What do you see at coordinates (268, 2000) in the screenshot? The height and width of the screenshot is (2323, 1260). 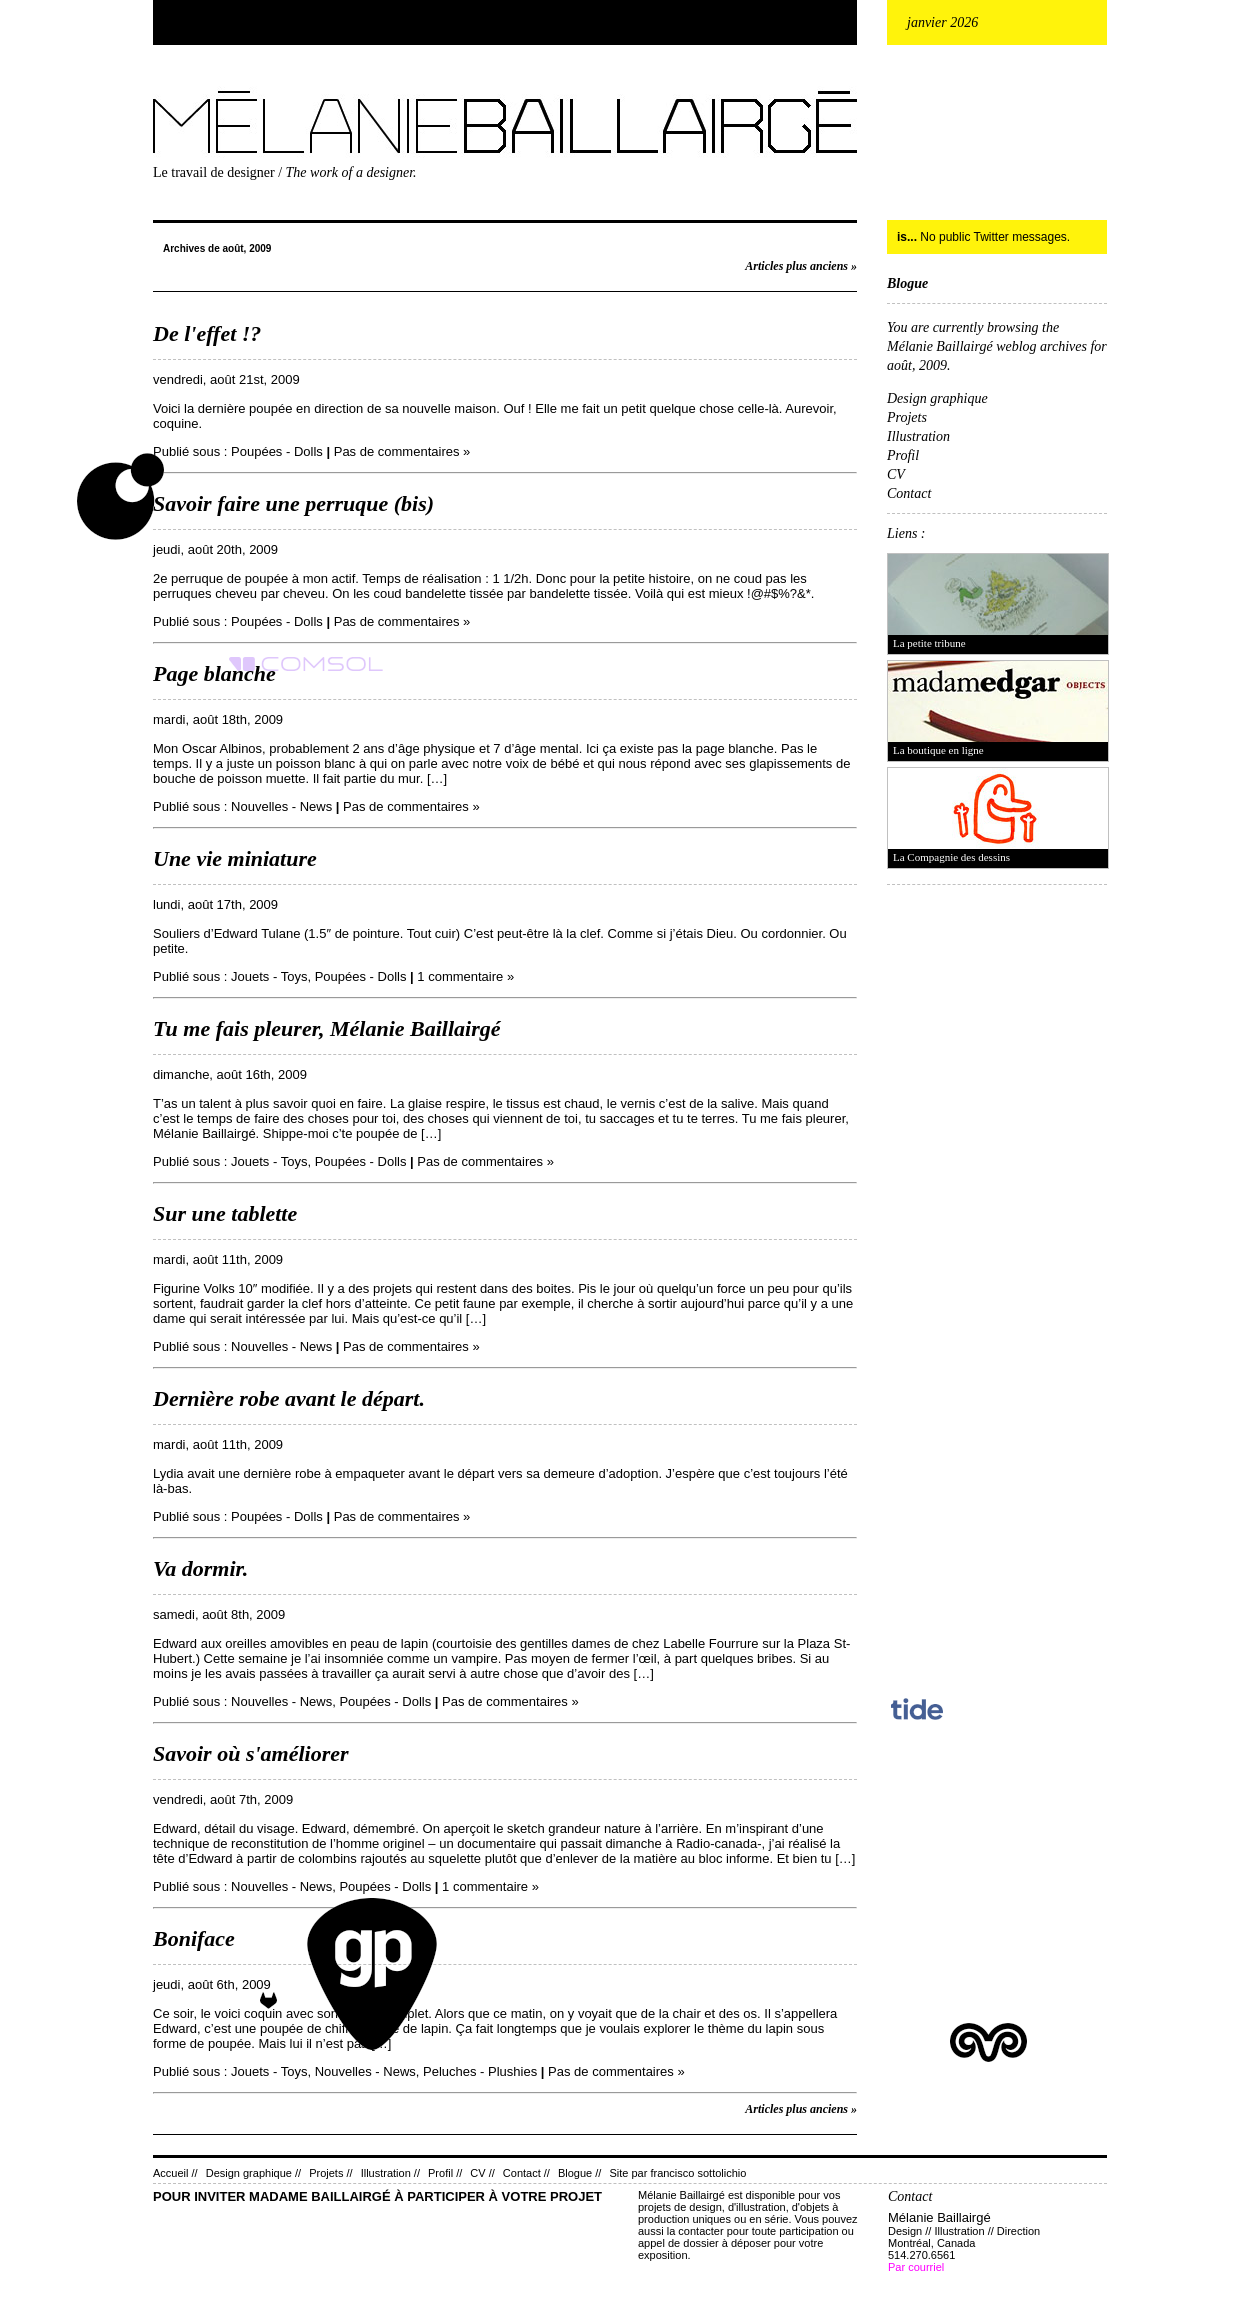 I see `open GitLab repository` at bounding box center [268, 2000].